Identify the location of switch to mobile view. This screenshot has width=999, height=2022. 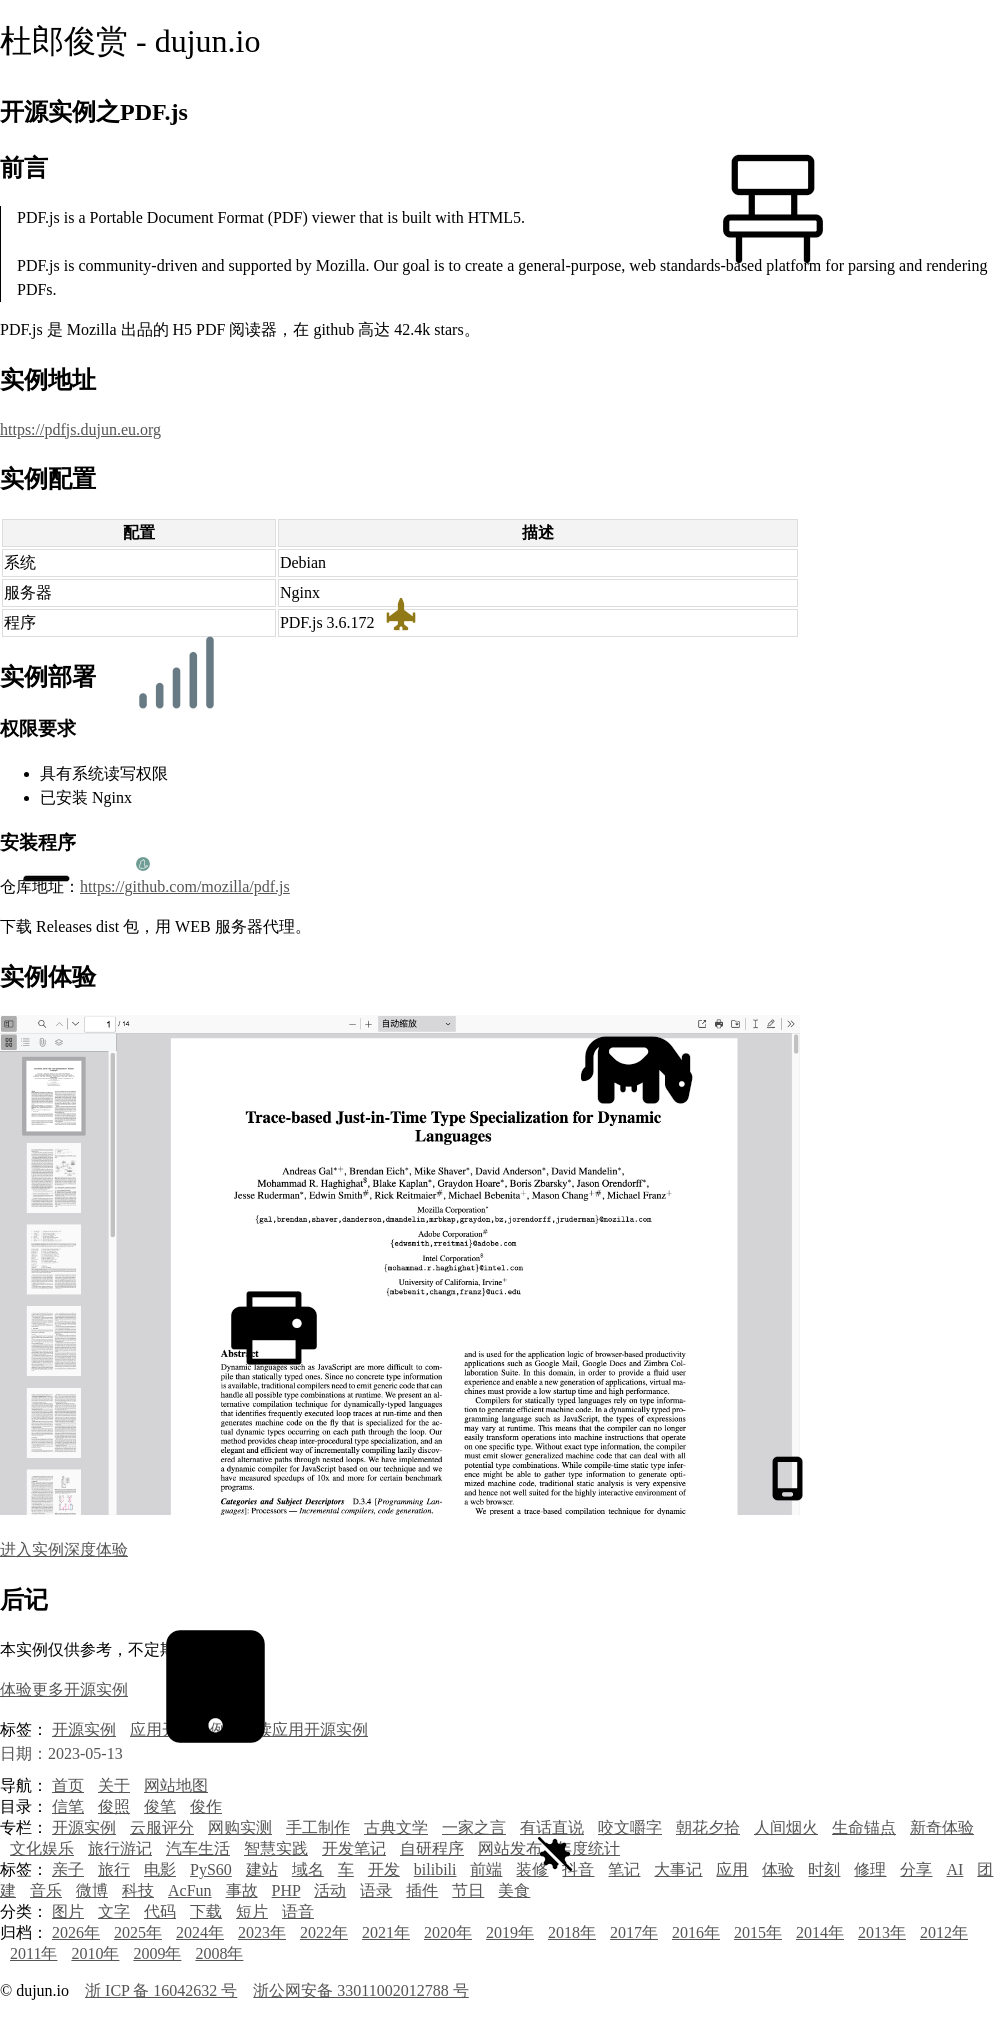
(787, 1478).